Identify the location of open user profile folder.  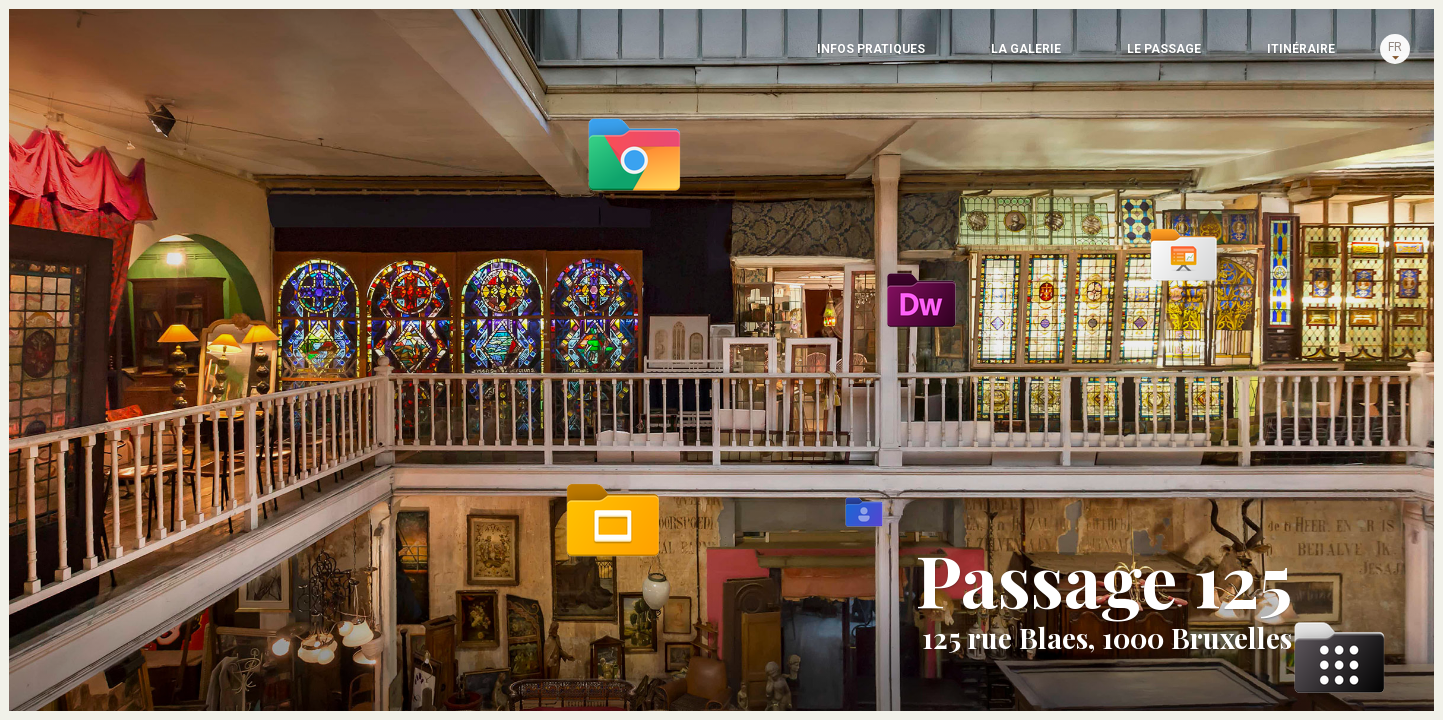
(864, 513).